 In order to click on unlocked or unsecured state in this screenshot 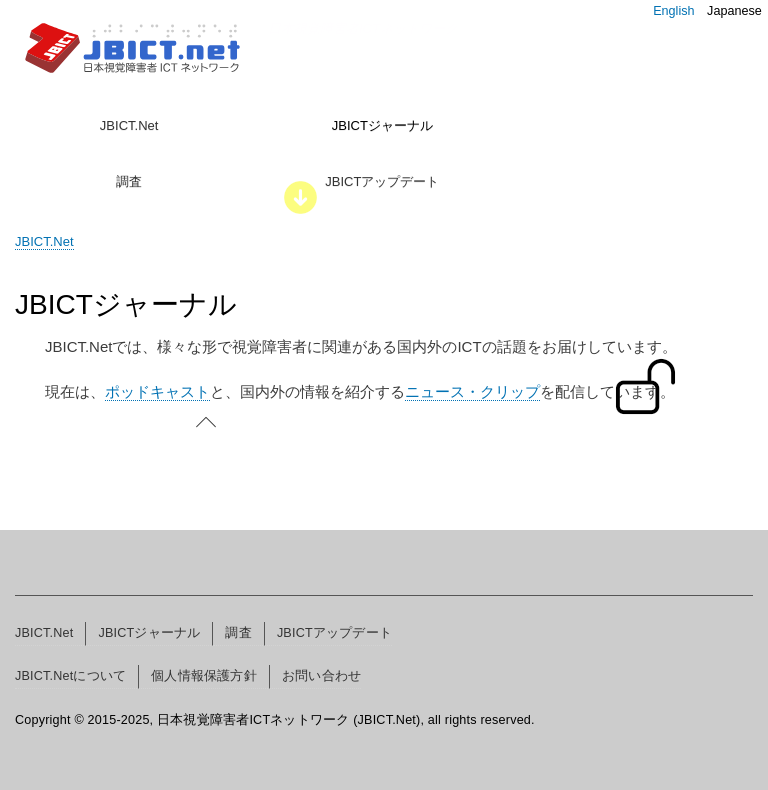, I will do `click(645, 386)`.